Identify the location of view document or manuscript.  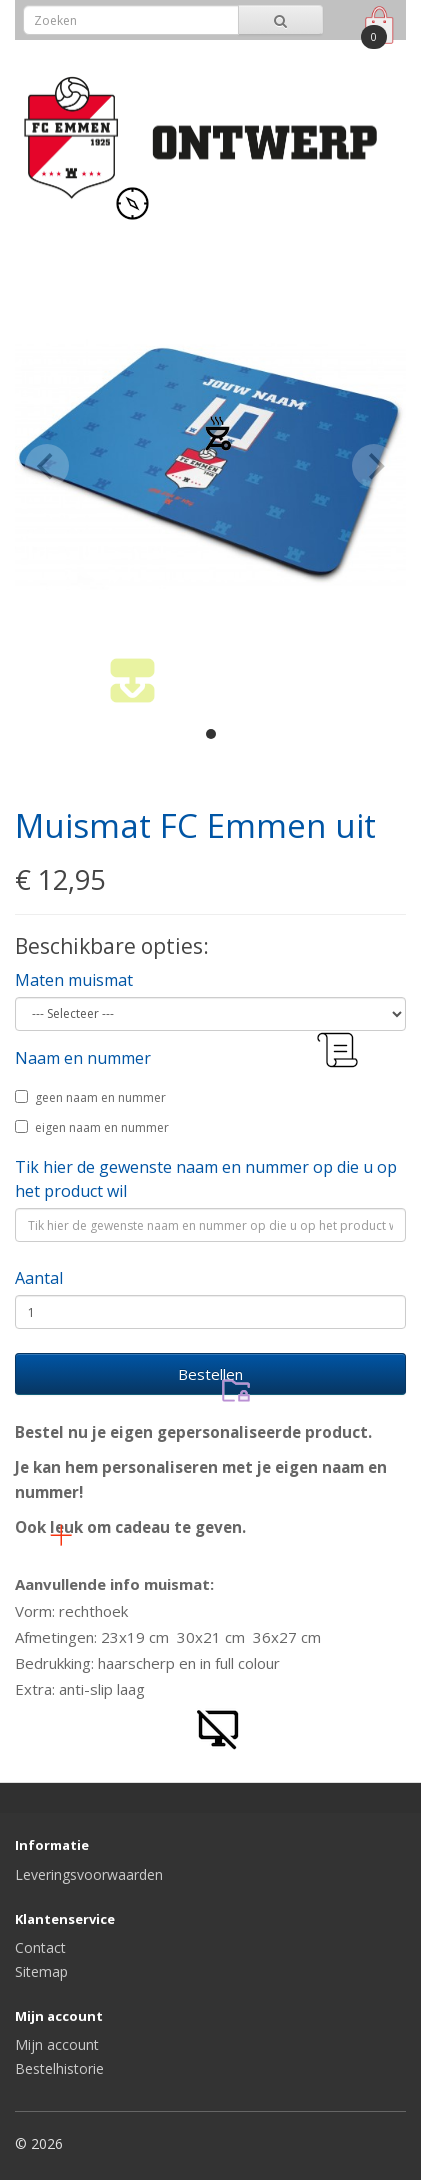
(339, 1050).